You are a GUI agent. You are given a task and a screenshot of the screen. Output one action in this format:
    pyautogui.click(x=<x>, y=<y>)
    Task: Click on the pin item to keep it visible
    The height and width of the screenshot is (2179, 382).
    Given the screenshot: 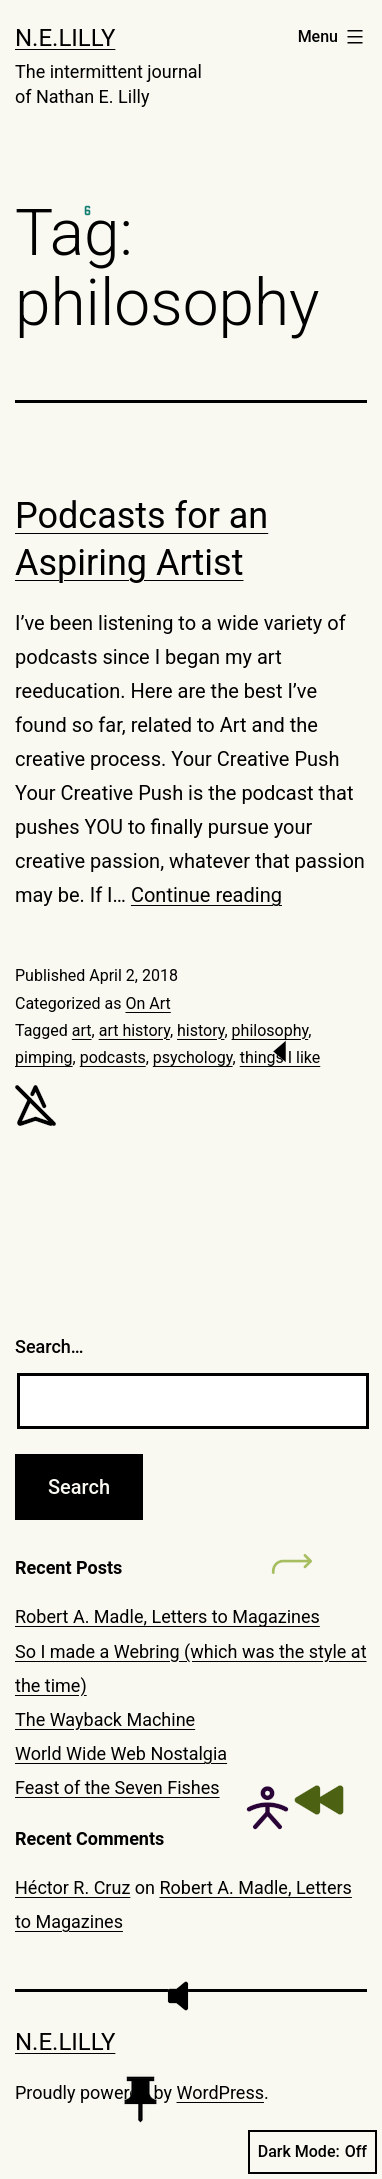 What is the action you would take?
    pyautogui.click(x=140, y=2099)
    